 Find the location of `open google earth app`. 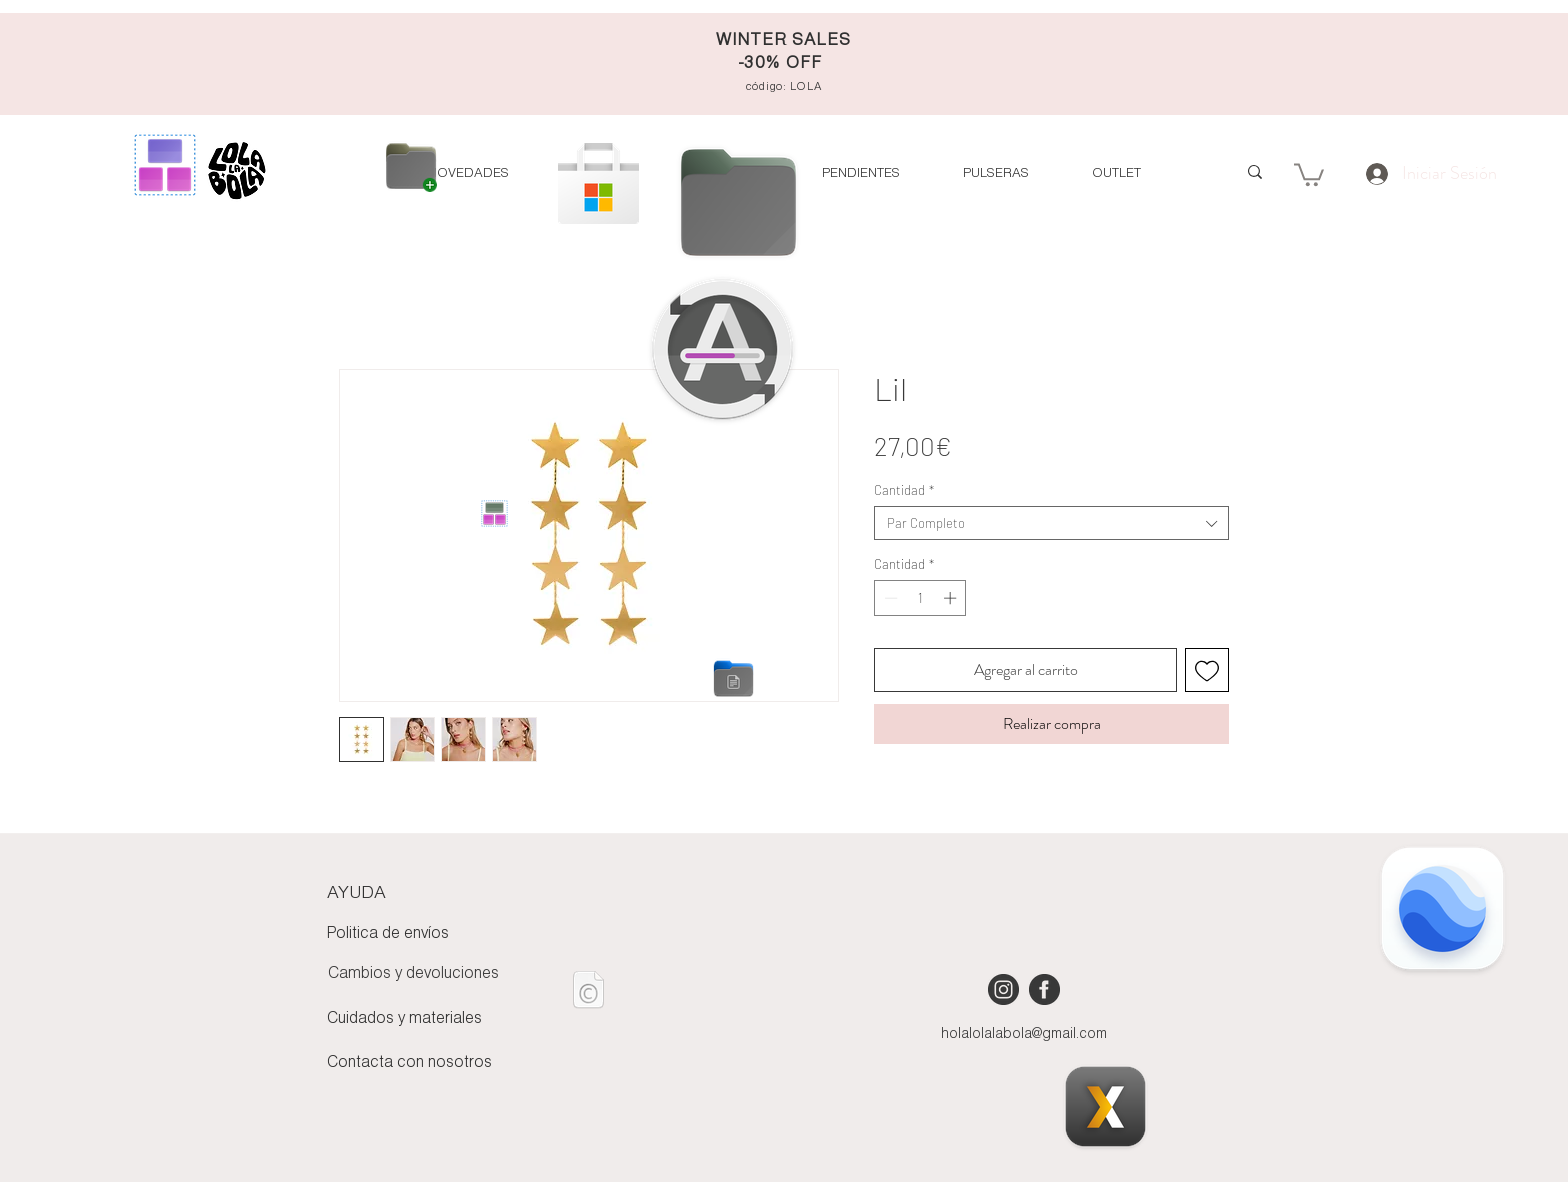

open google earth app is located at coordinates (1442, 908).